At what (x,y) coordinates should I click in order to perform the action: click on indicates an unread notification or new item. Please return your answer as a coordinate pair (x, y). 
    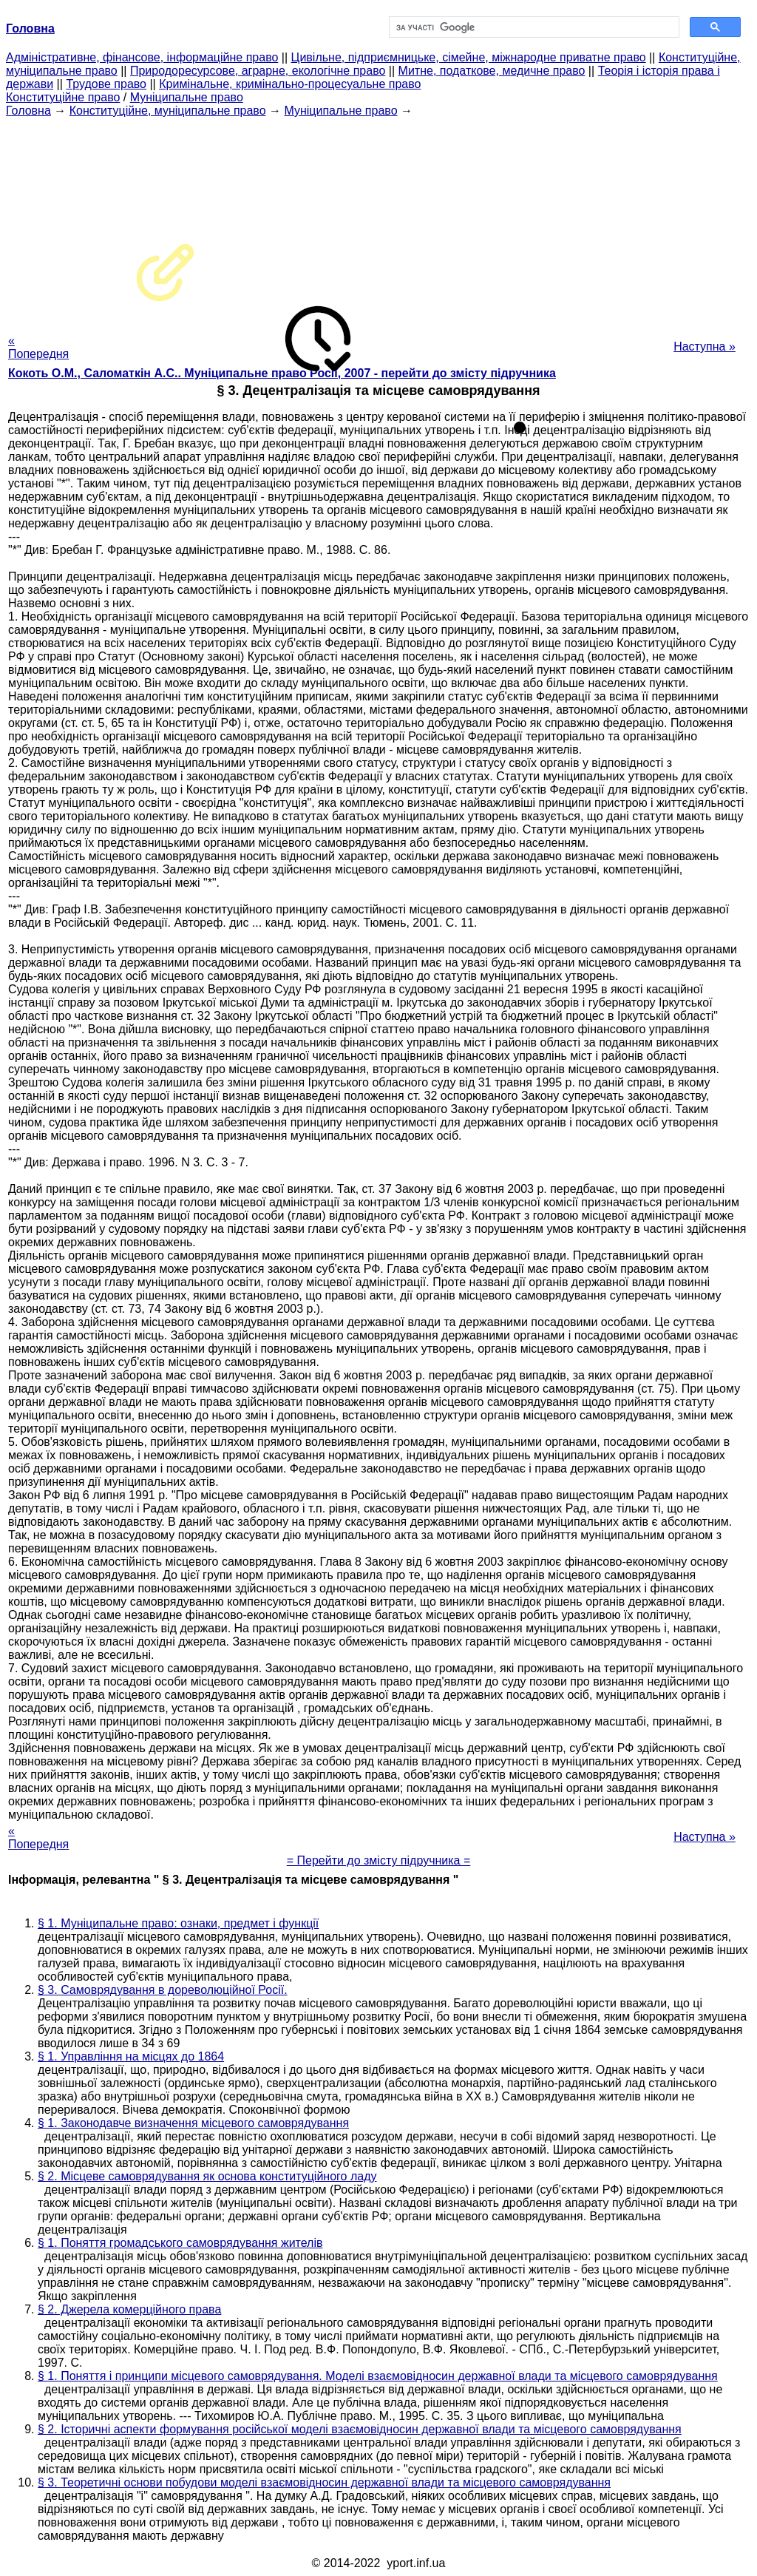
    Looking at the image, I should click on (520, 427).